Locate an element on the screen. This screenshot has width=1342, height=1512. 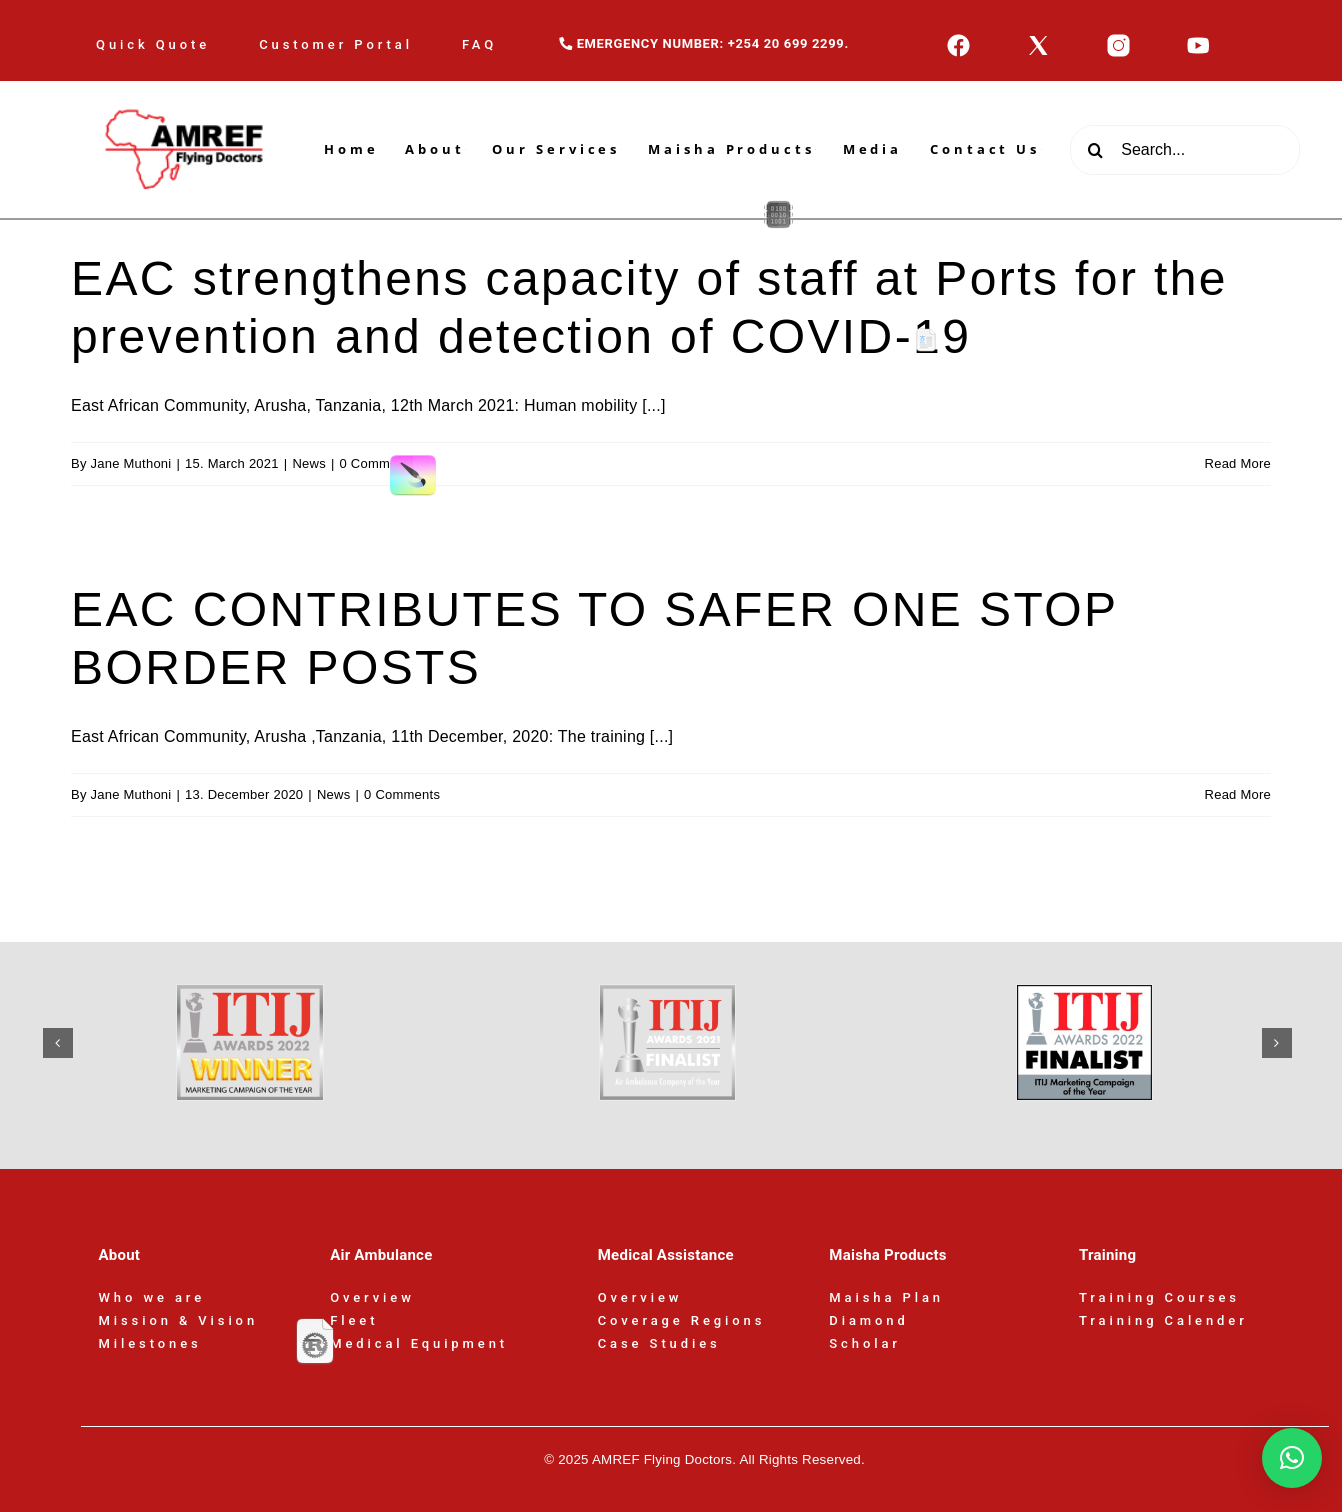
firmware file or binary data is located at coordinates (778, 214).